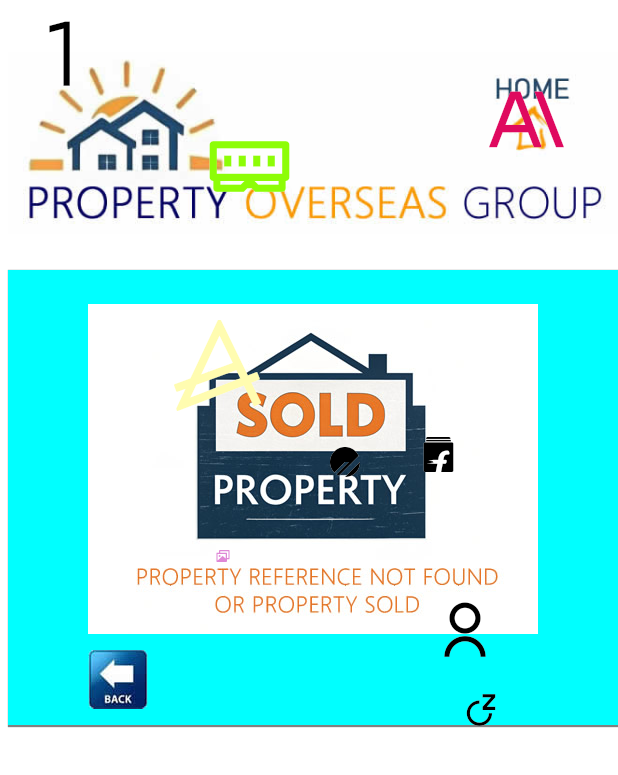 The height and width of the screenshot is (775, 618). Describe the element at coordinates (526, 117) in the screenshot. I see `anthropic company logo` at that location.